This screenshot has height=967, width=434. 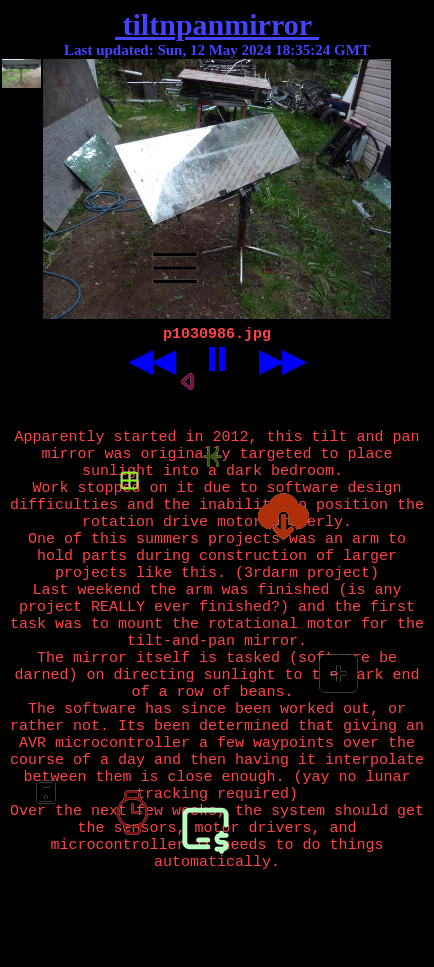 What do you see at coordinates (175, 268) in the screenshot?
I see `open navigation menu` at bounding box center [175, 268].